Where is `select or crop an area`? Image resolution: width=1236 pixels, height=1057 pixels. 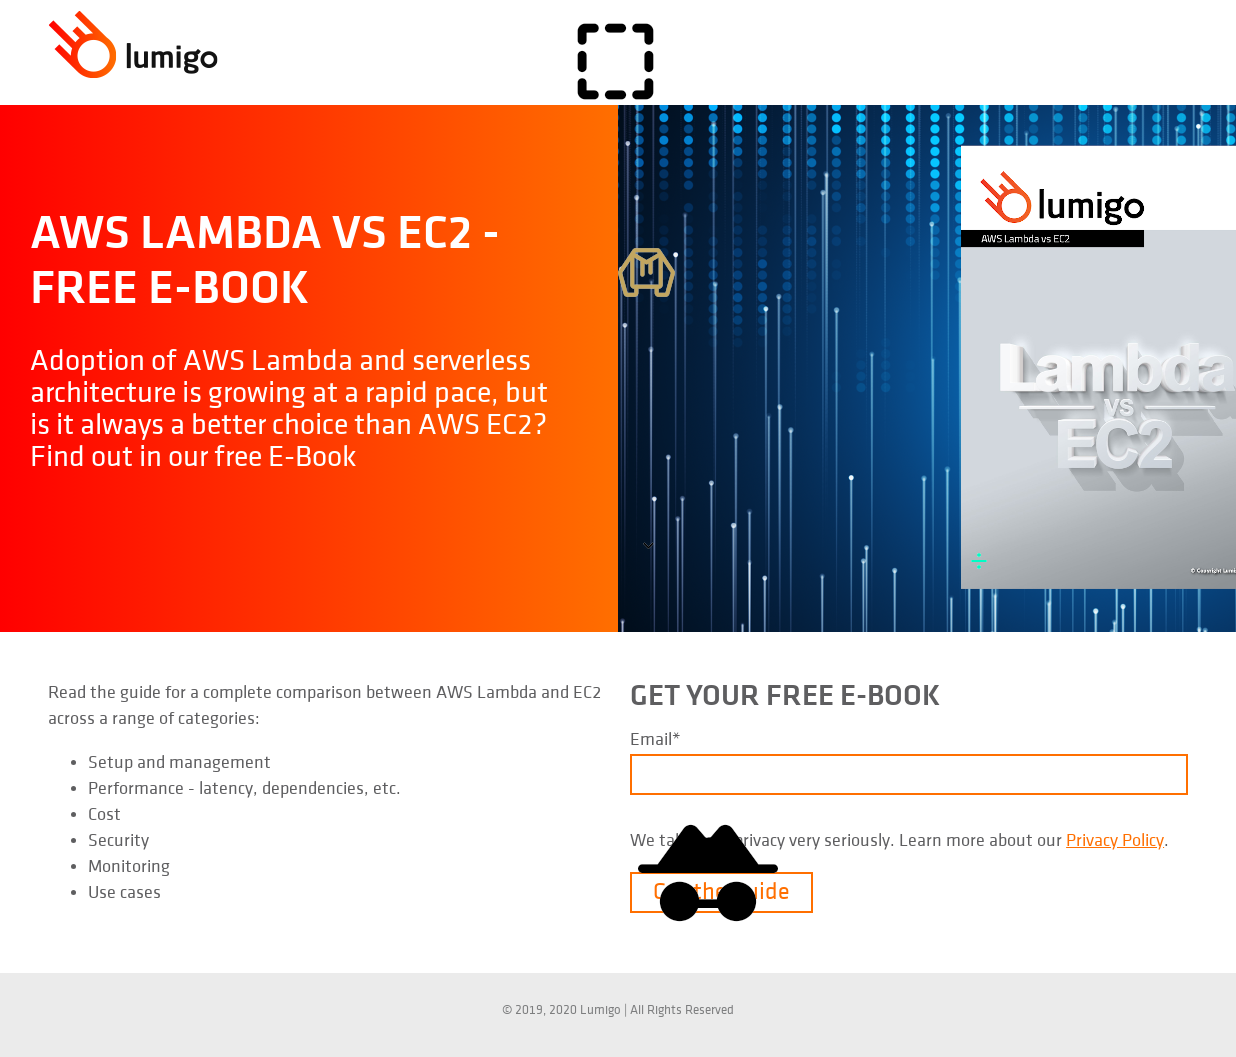 select or crop an area is located at coordinates (615, 61).